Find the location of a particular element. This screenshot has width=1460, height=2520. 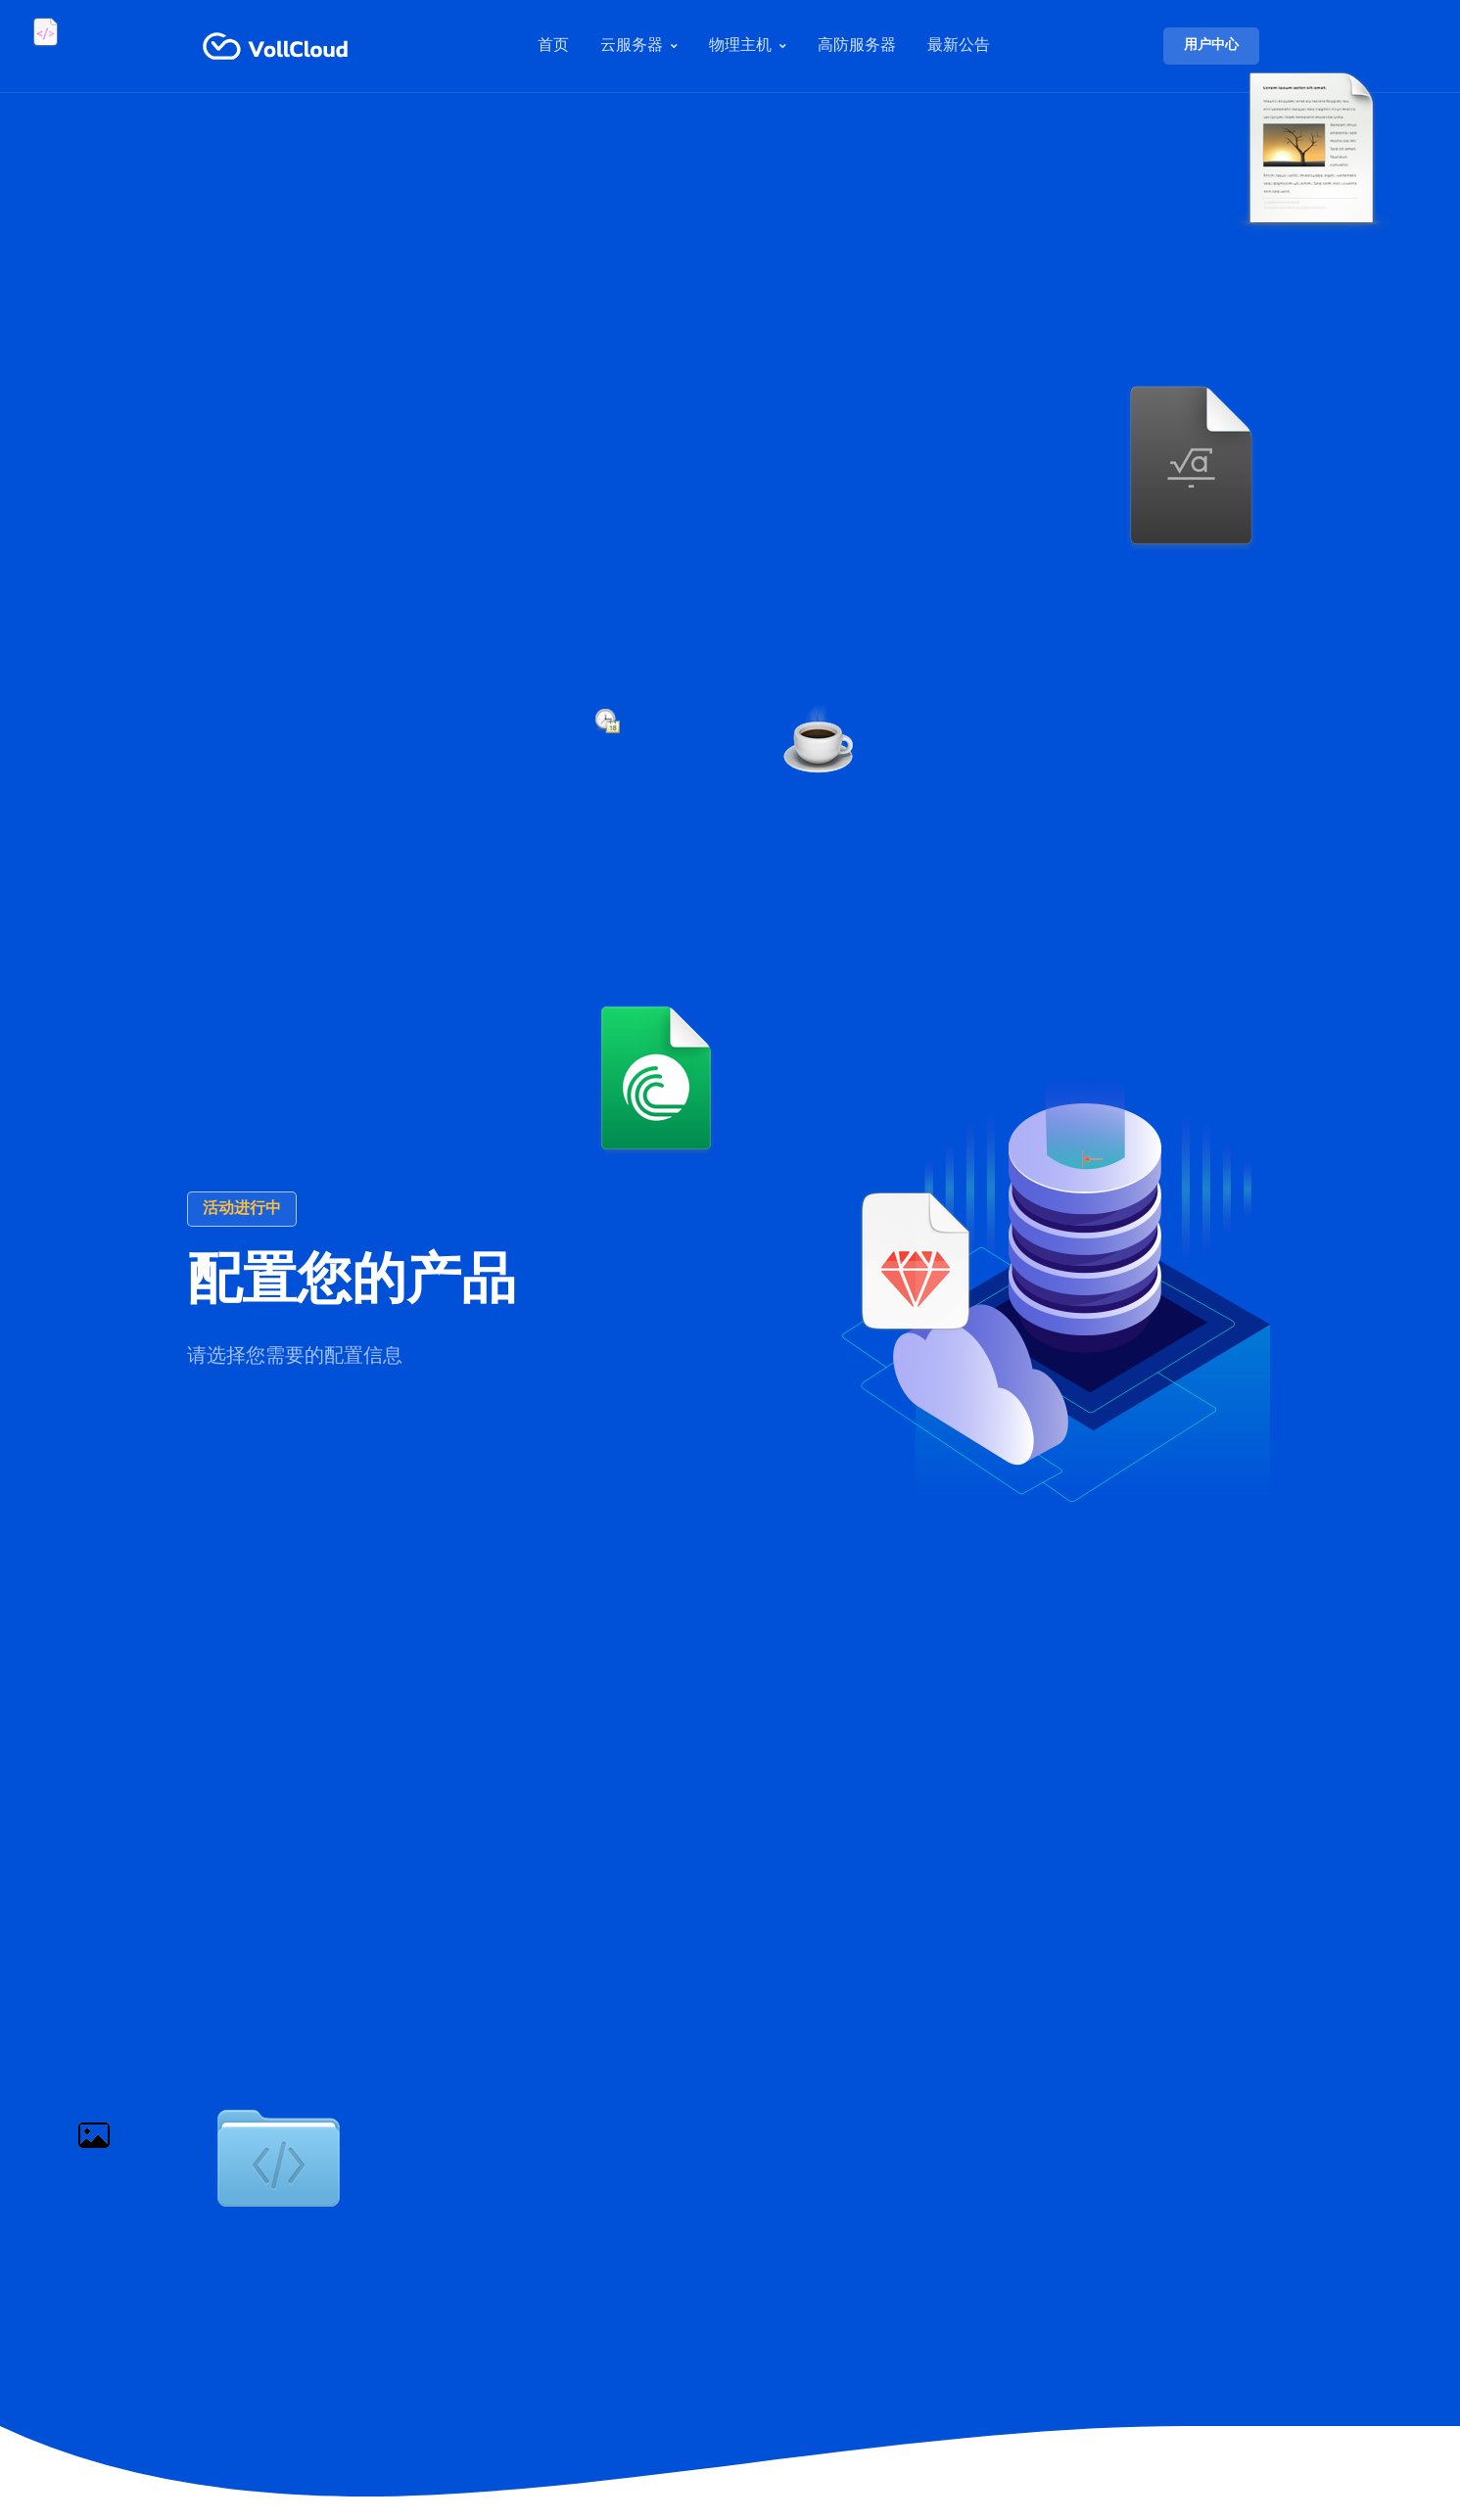

open your code projects folder is located at coordinates (278, 2158).